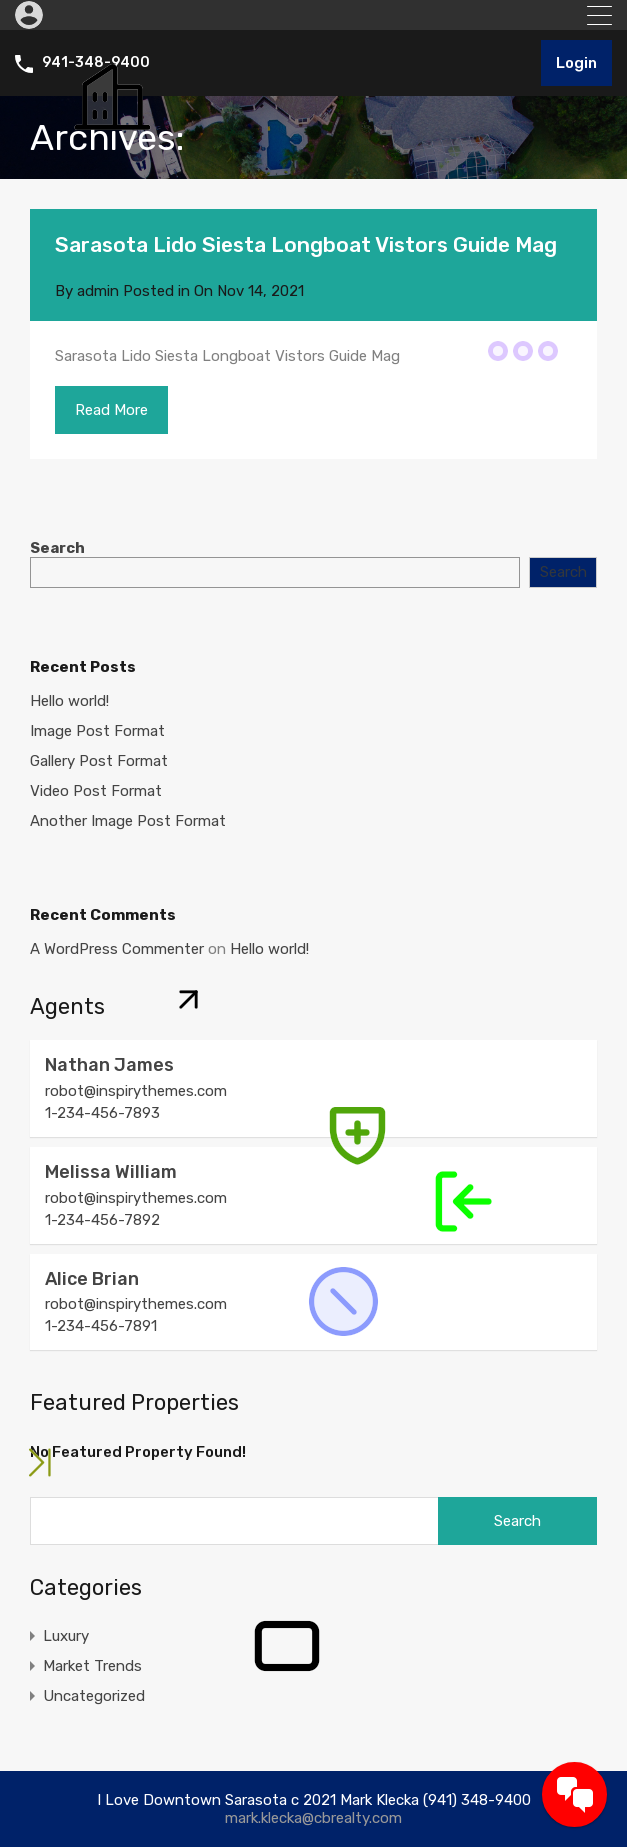 The image size is (627, 1847). What do you see at coordinates (523, 351) in the screenshot?
I see `open more options menu` at bounding box center [523, 351].